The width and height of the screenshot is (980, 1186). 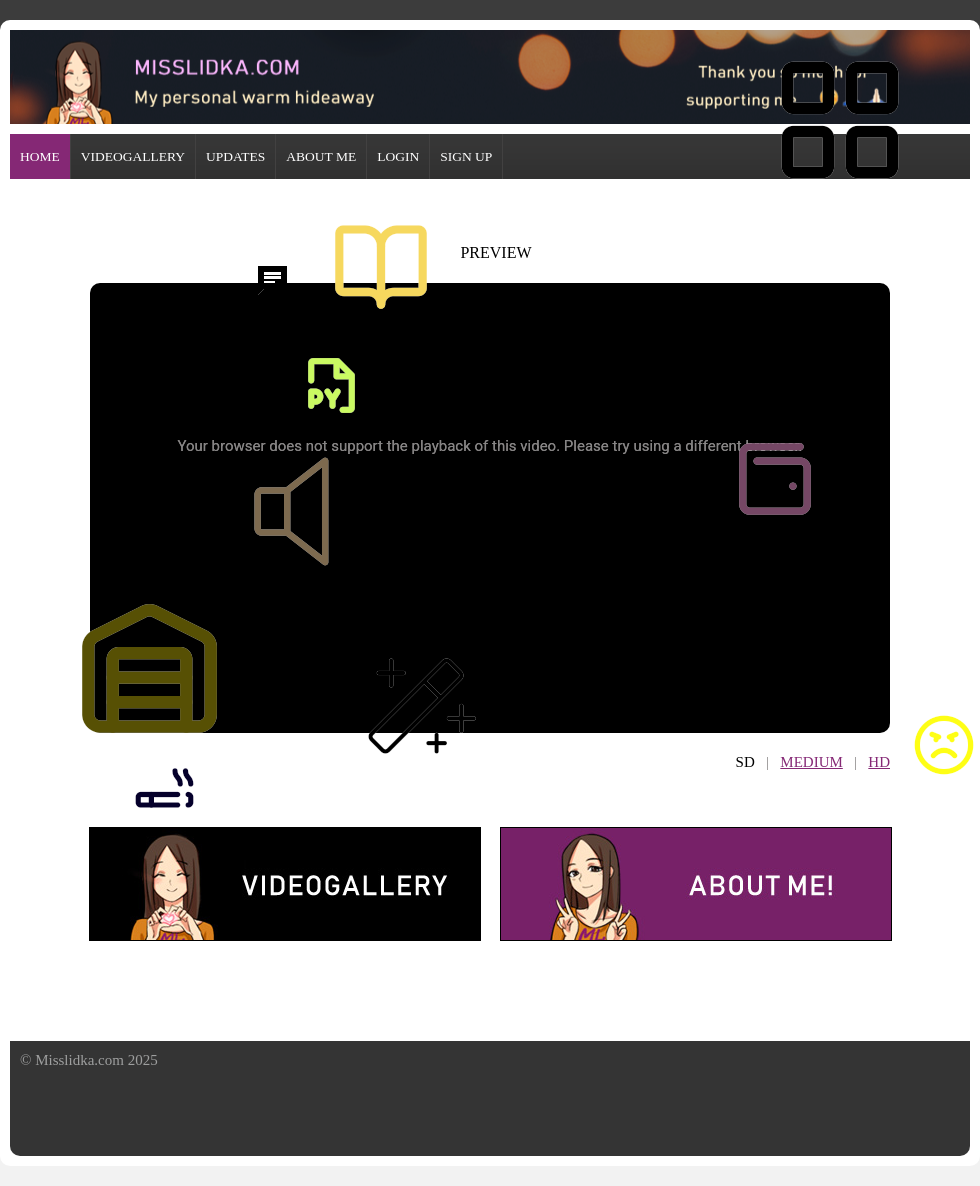 What do you see at coordinates (944, 745) in the screenshot?
I see `react with anger to a post or message` at bounding box center [944, 745].